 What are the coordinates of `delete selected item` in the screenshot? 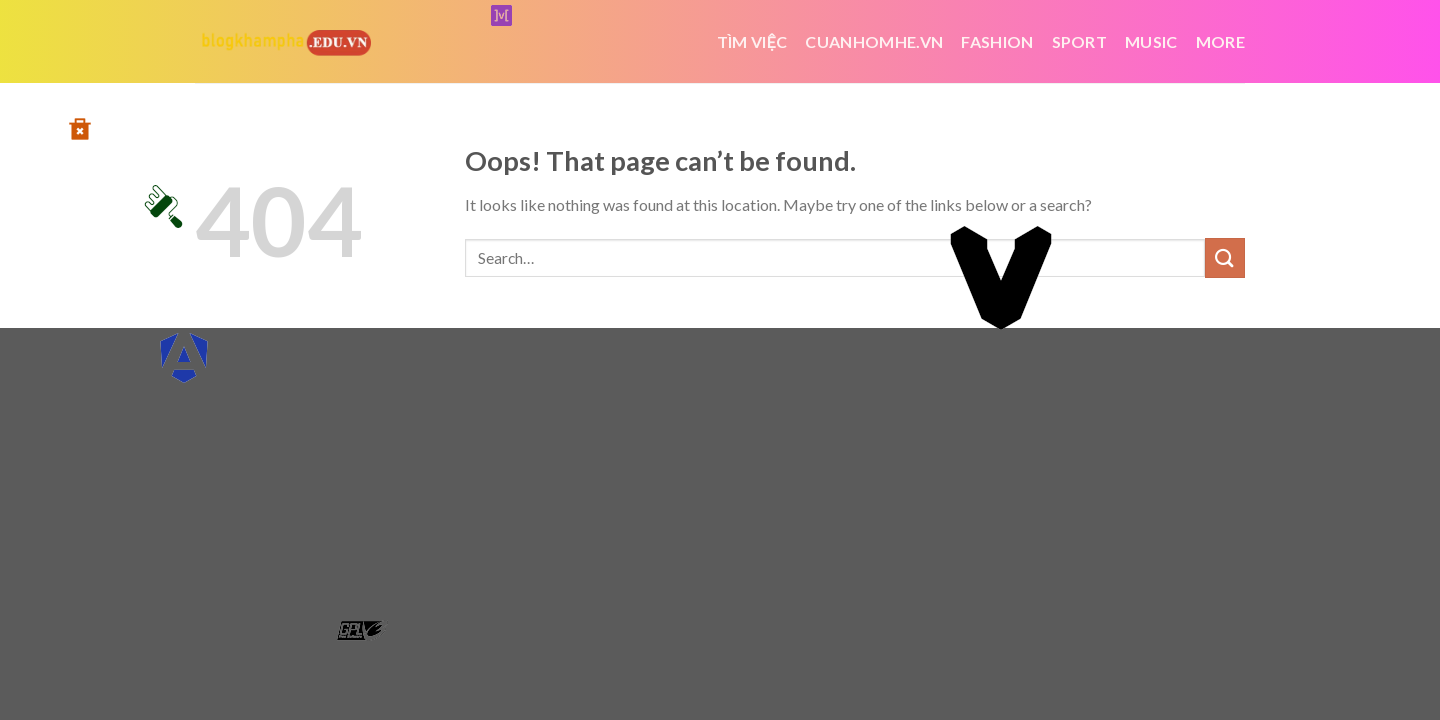 It's located at (80, 129).